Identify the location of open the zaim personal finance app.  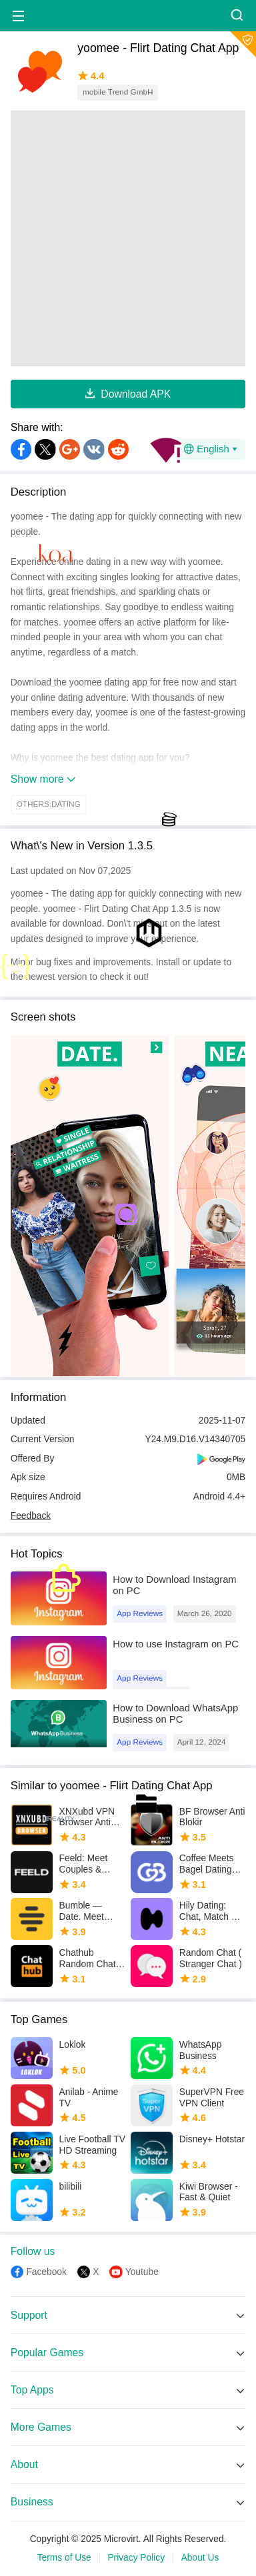
(169, 819).